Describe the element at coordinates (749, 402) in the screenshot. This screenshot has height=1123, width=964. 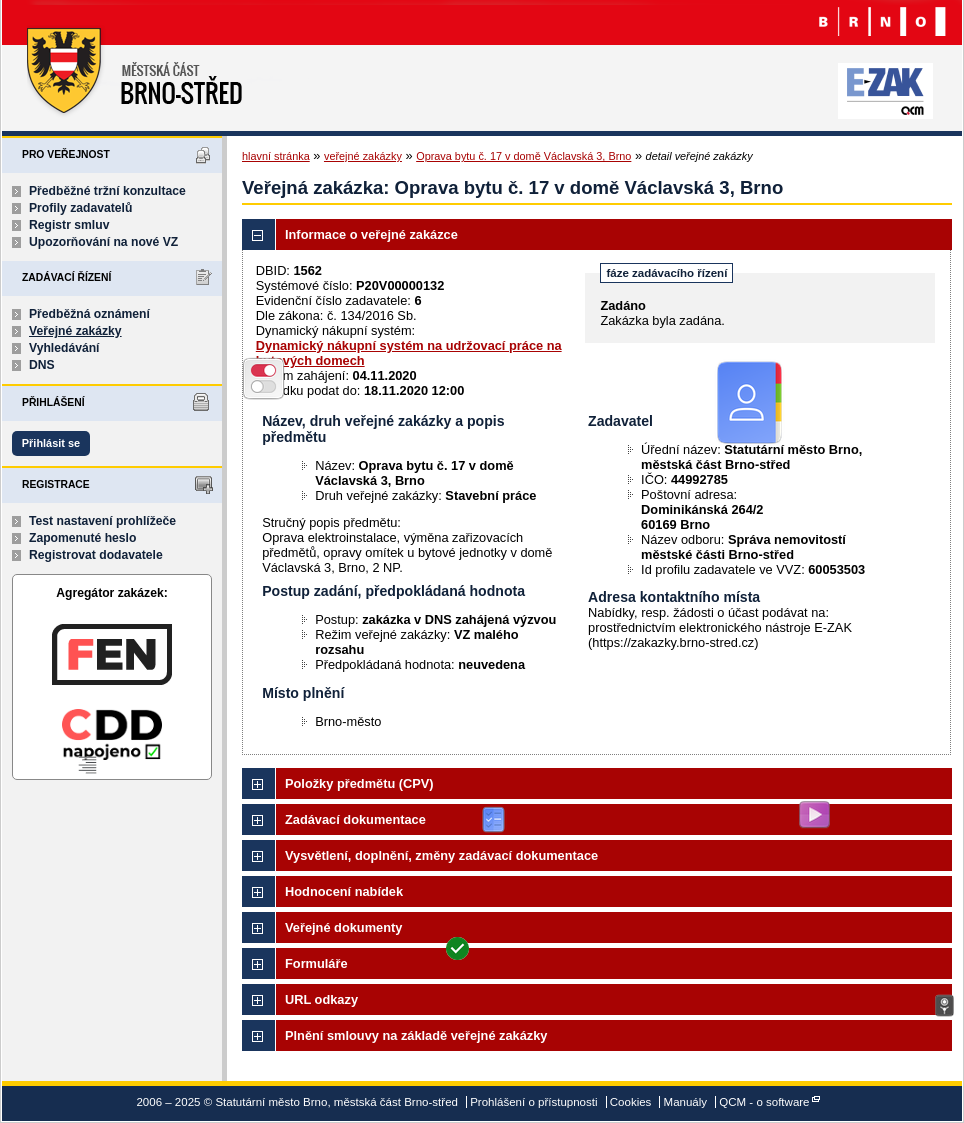
I see `open the address book app` at that location.